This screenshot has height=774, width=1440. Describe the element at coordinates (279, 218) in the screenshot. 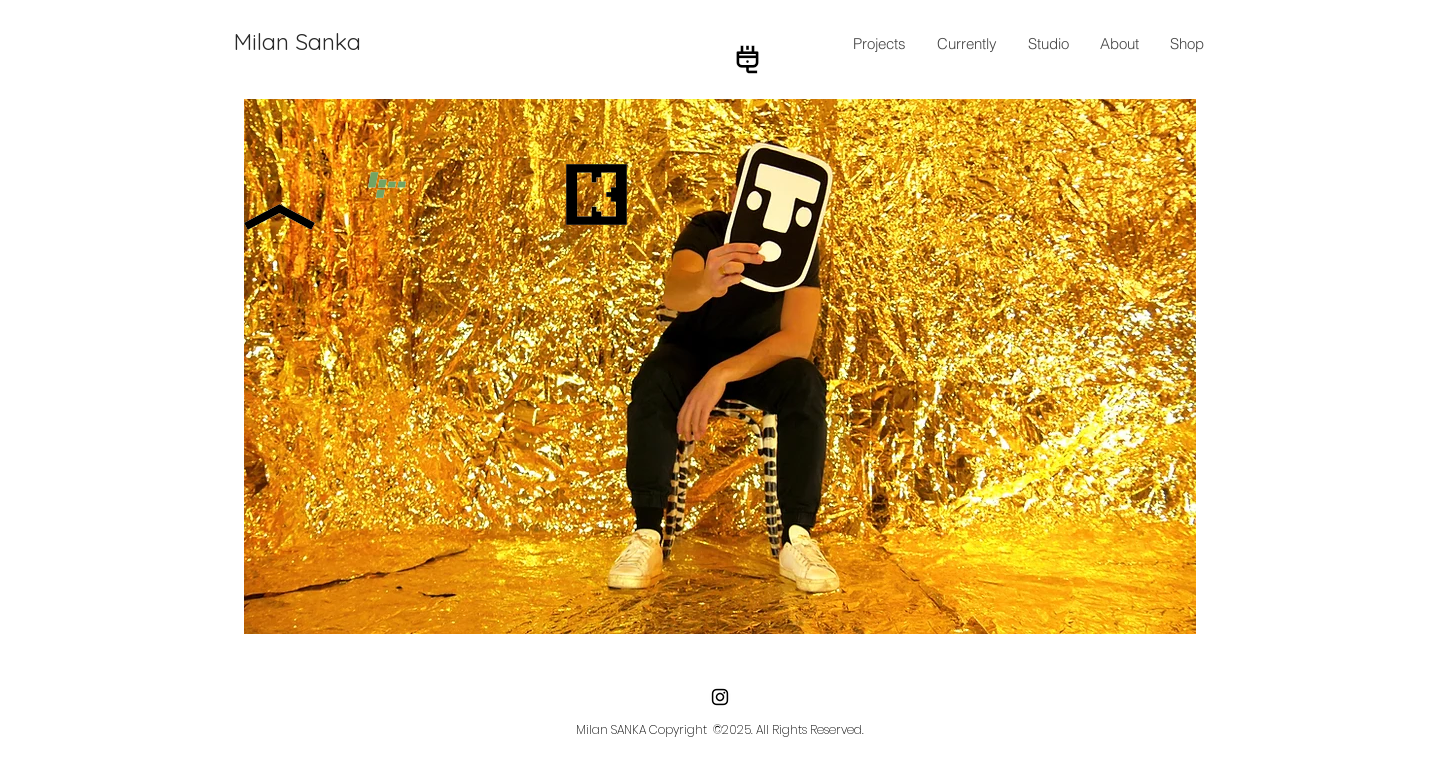

I see `scroll to top of page` at that location.